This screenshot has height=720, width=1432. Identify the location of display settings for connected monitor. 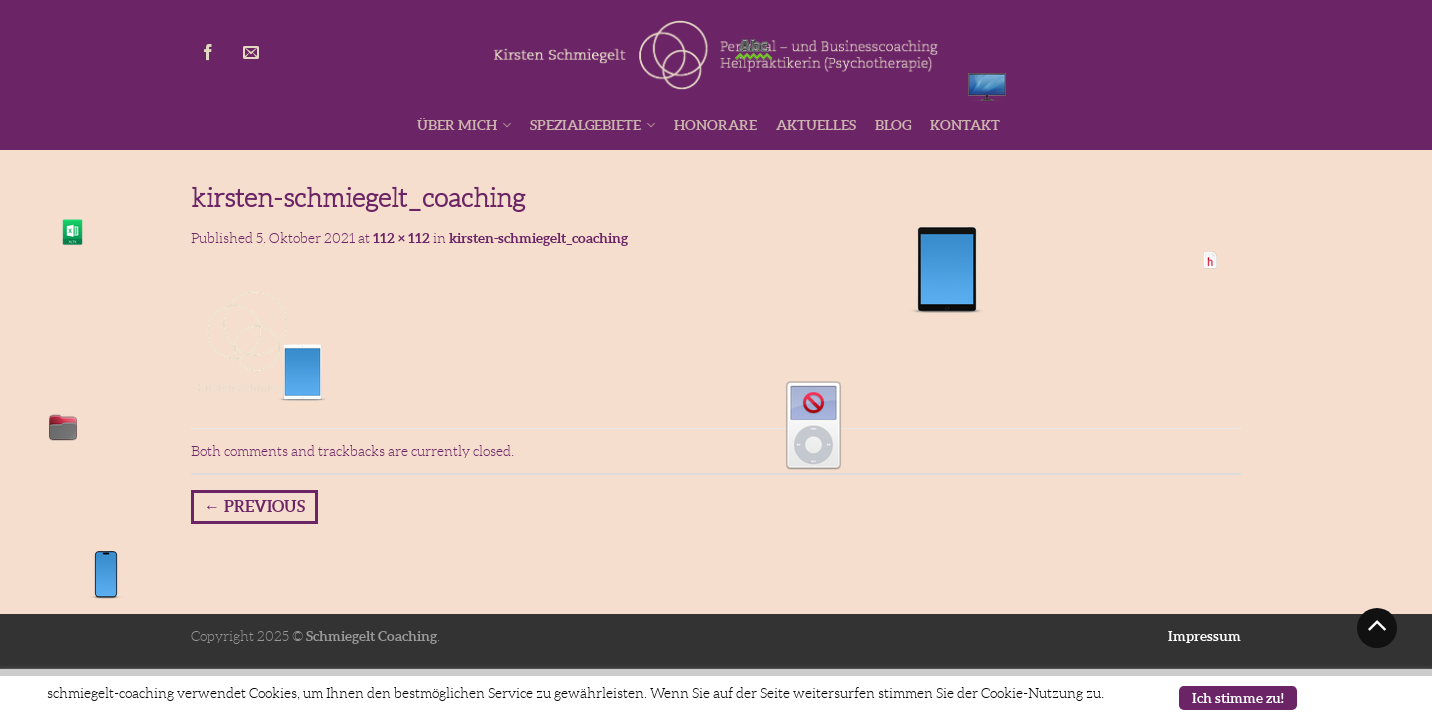
(987, 83).